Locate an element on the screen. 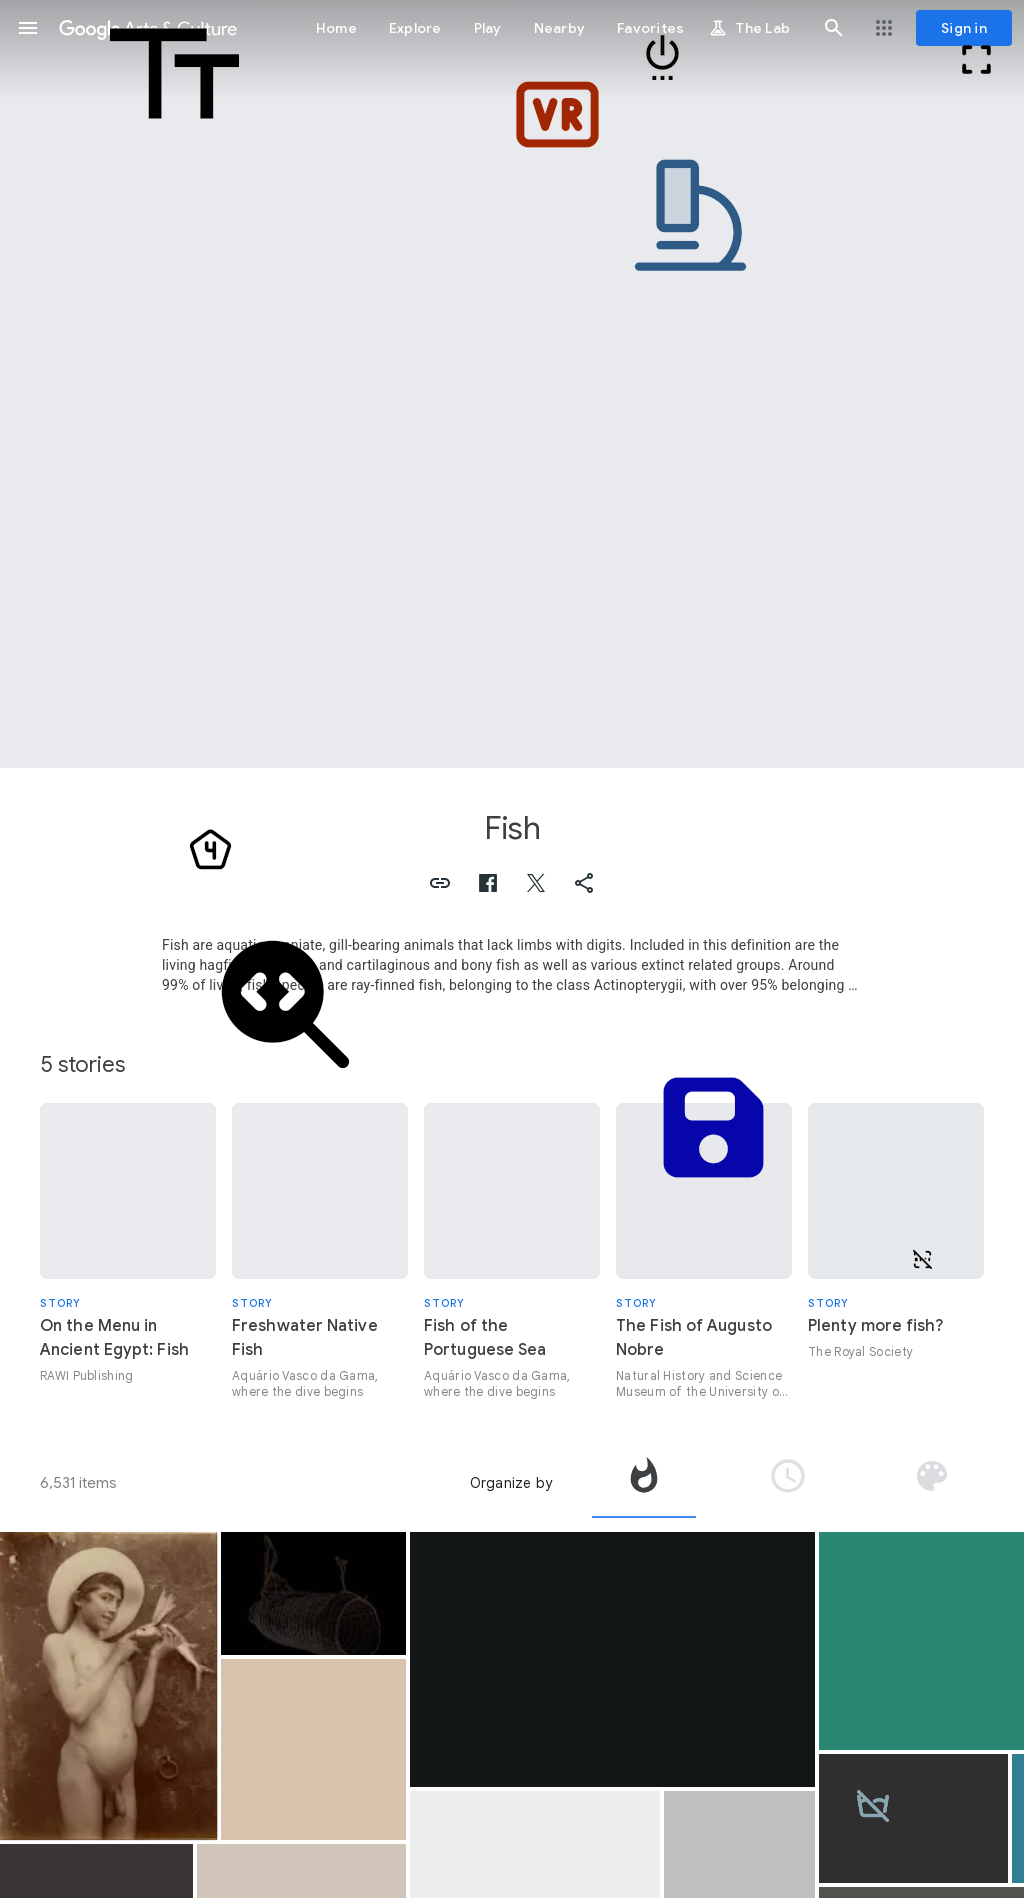 Image resolution: width=1024 pixels, height=1898 pixels. adjust text size settings is located at coordinates (174, 73).